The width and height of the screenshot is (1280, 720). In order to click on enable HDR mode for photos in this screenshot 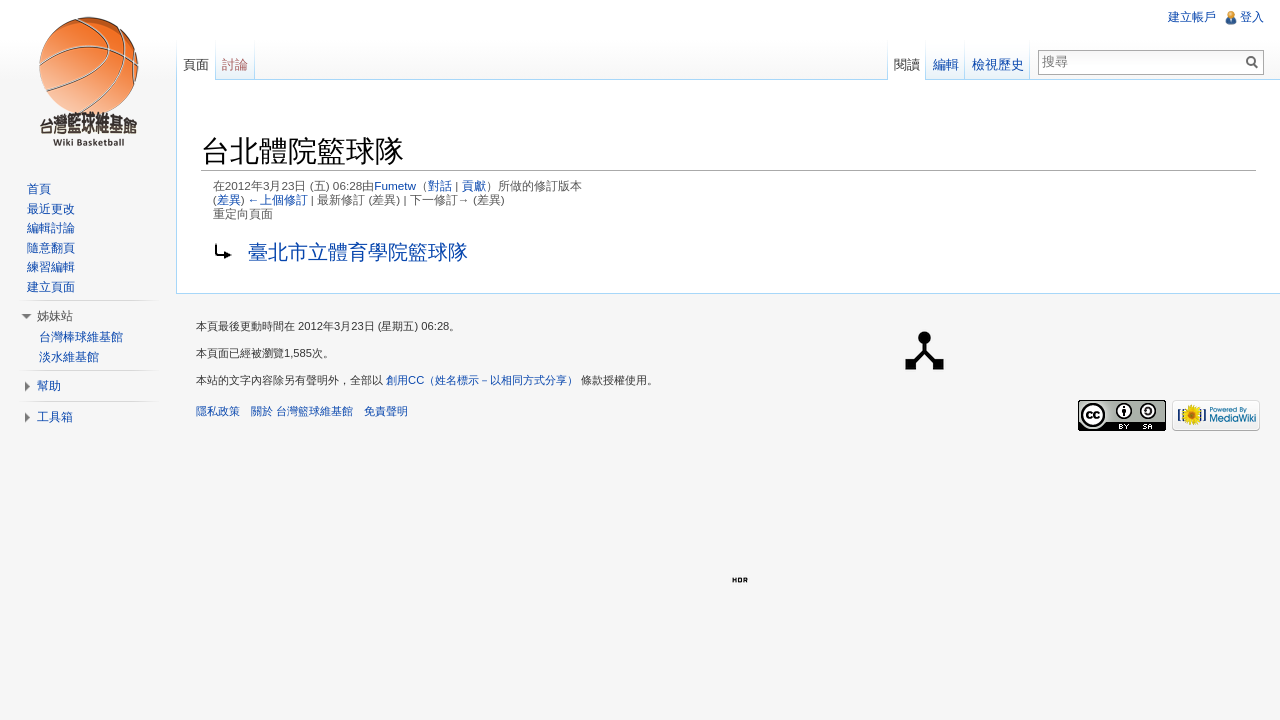, I will do `click(740, 580)`.